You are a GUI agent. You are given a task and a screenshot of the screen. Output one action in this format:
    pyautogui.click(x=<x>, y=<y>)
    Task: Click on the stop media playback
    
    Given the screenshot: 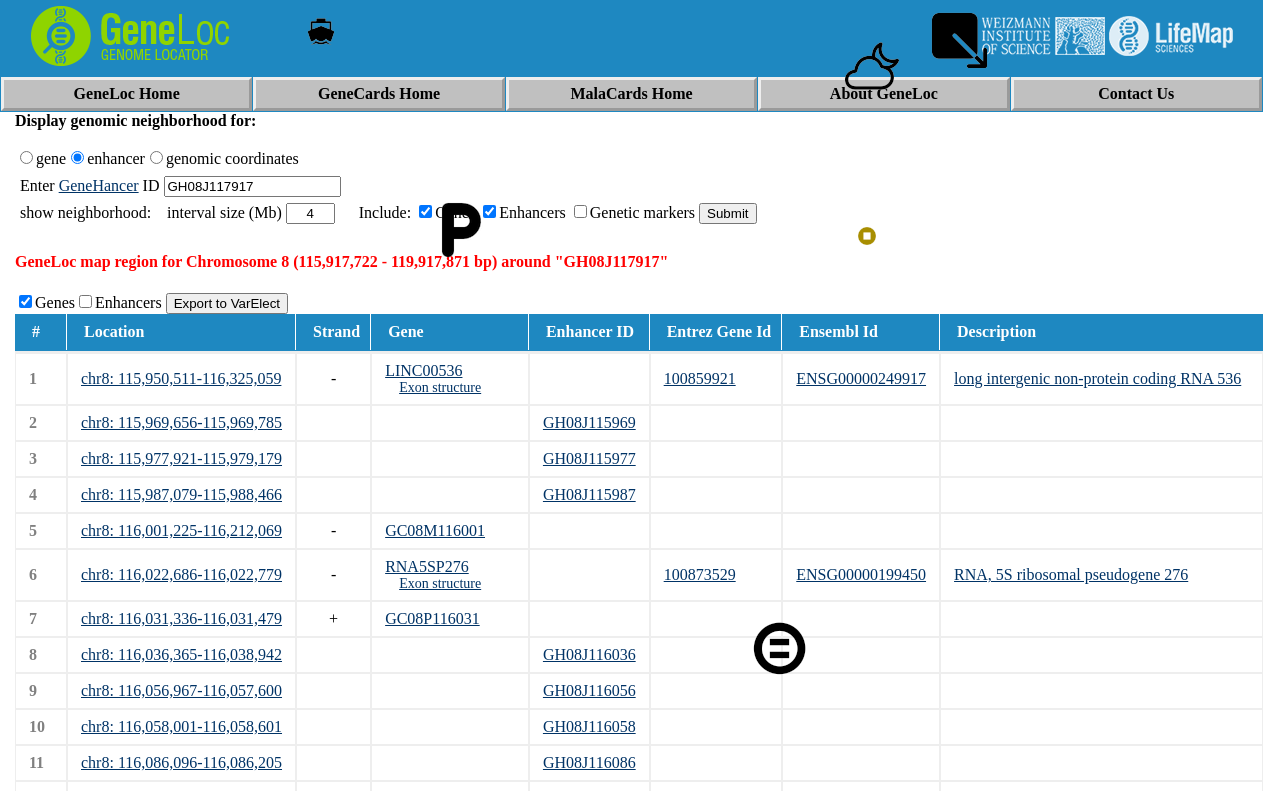 What is the action you would take?
    pyautogui.click(x=867, y=236)
    